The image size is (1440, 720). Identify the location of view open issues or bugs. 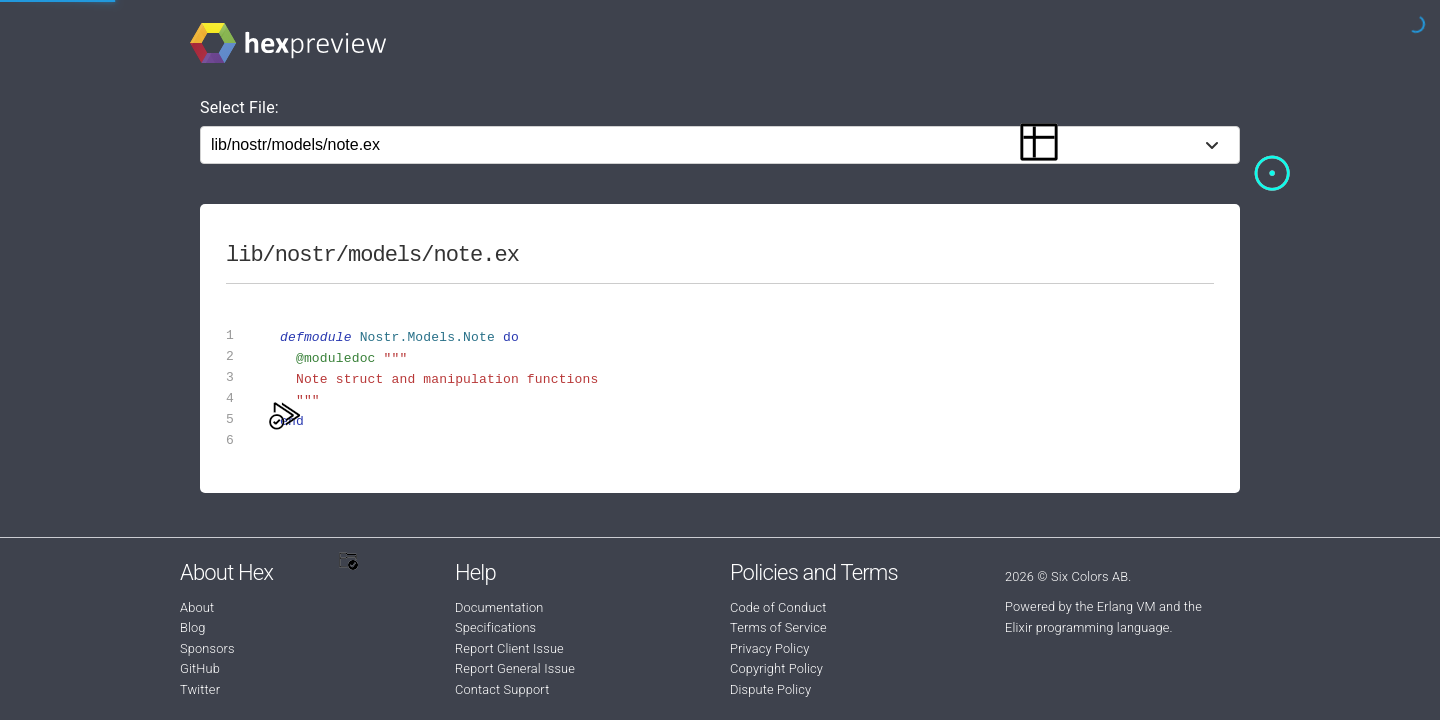
(1273, 174).